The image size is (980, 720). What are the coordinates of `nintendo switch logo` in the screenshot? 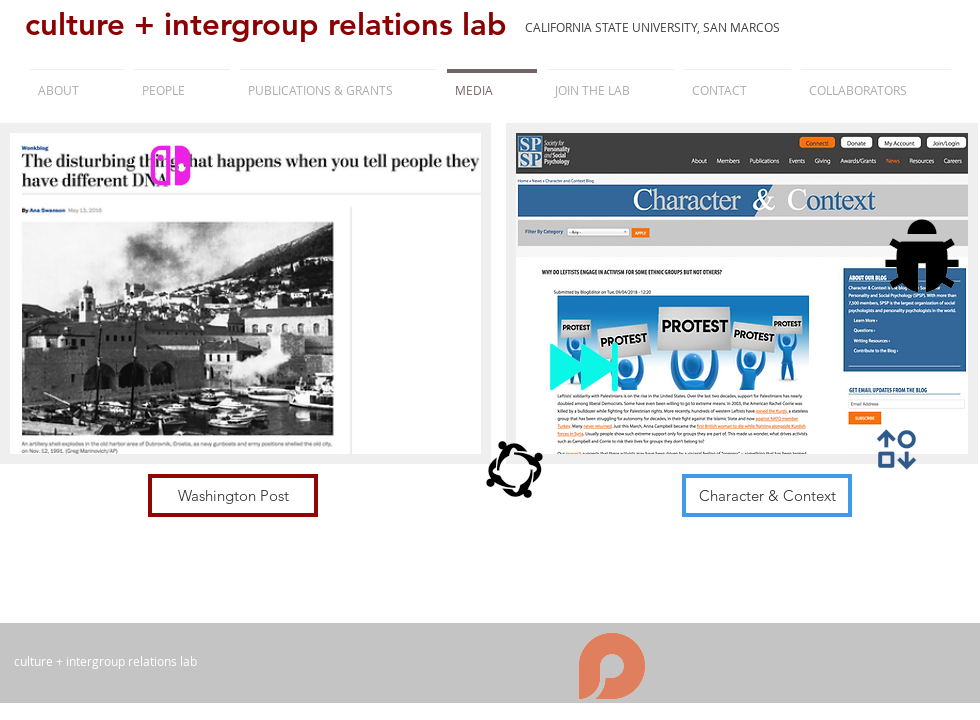 It's located at (170, 165).